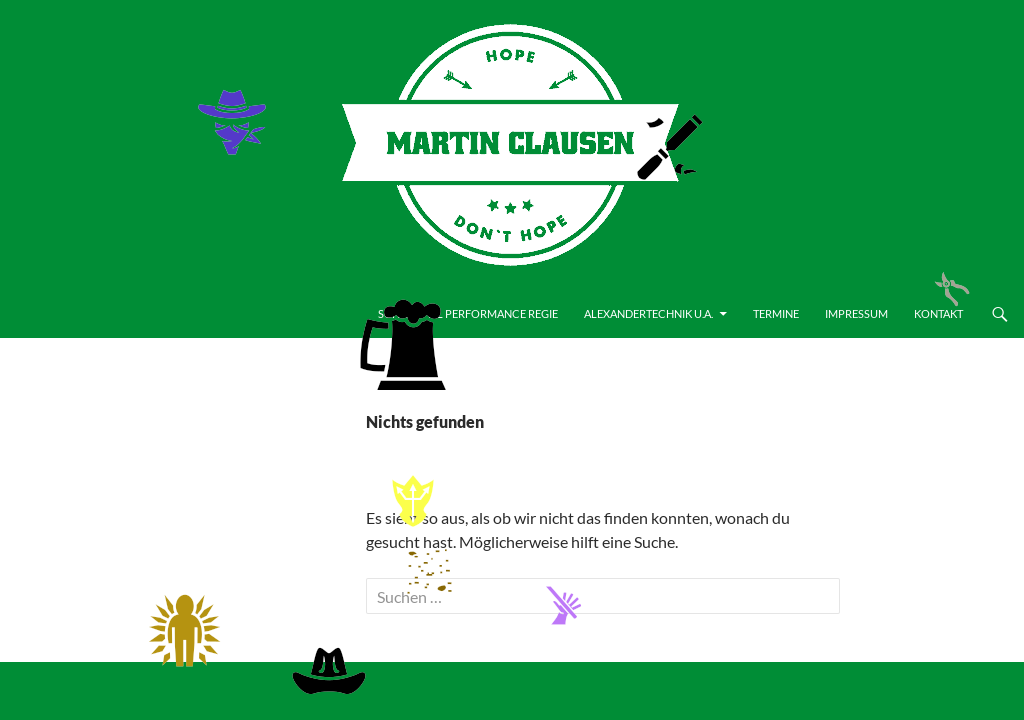 This screenshot has width=1024, height=720. Describe the element at coordinates (670, 146) in the screenshot. I see `access sculpting or carving tools` at that location.